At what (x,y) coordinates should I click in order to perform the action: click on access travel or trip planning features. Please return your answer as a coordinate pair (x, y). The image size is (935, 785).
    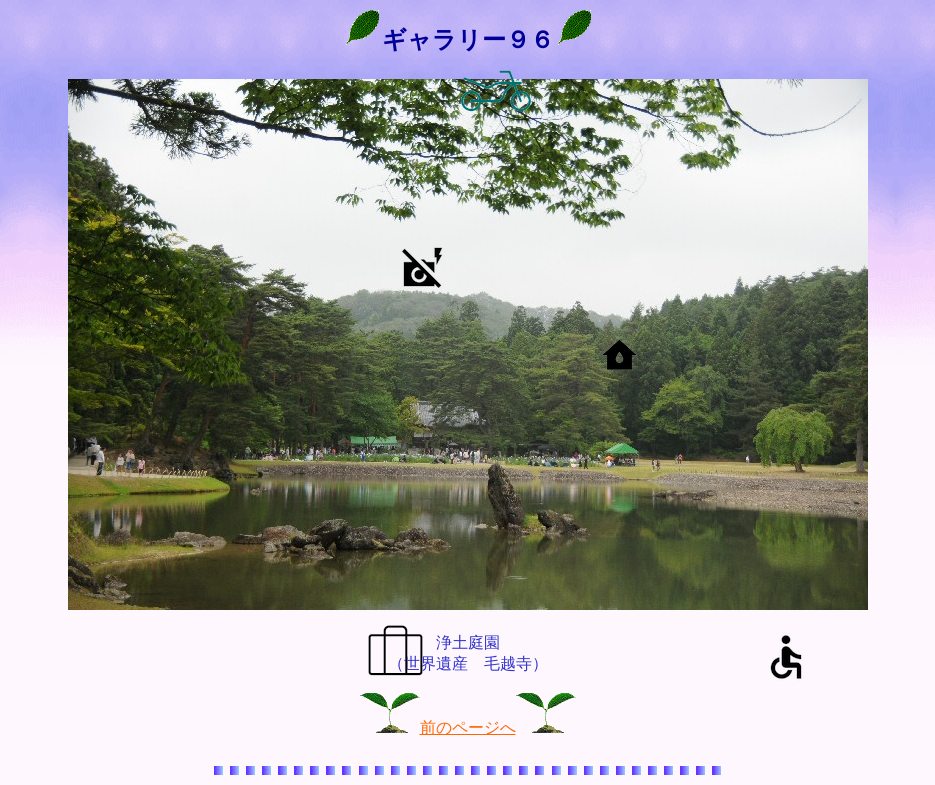
    Looking at the image, I should click on (395, 652).